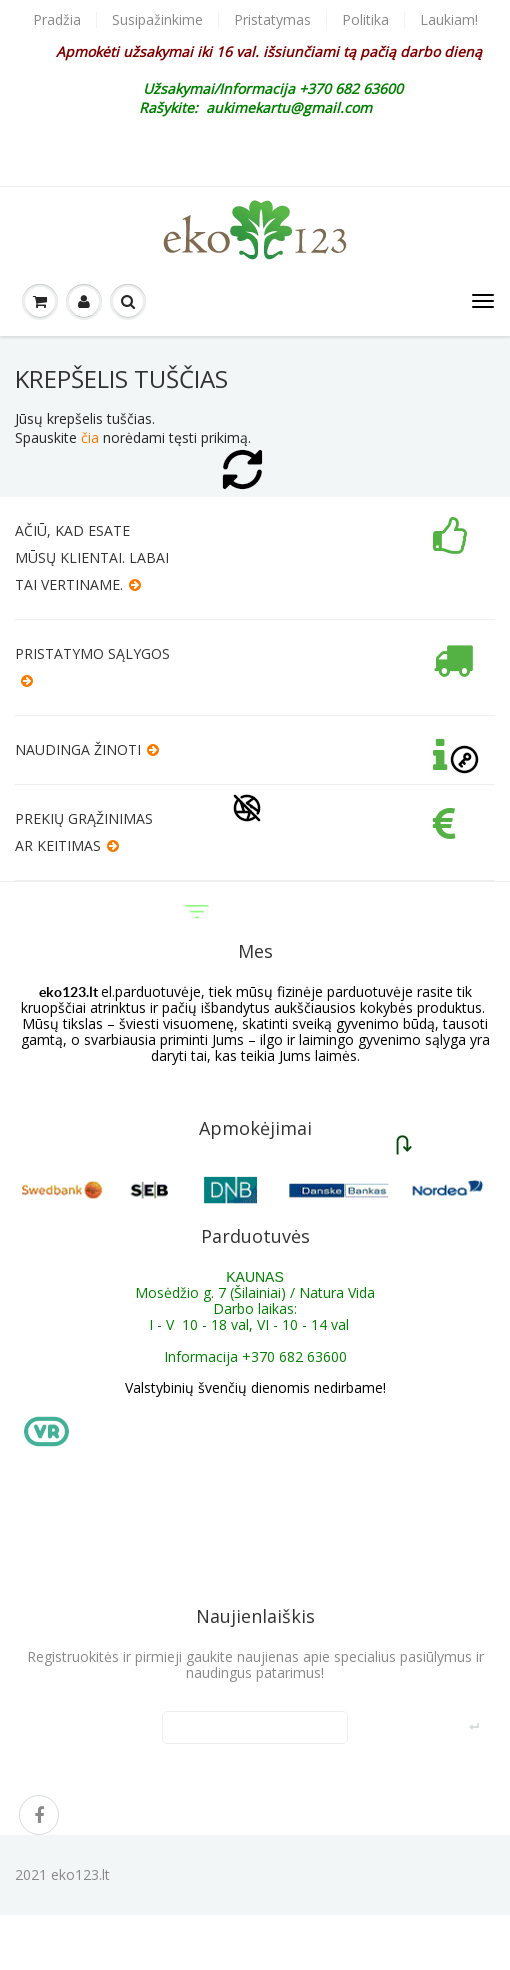  Describe the element at coordinates (197, 912) in the screenshot. I see `filter or sort list items` at that location.